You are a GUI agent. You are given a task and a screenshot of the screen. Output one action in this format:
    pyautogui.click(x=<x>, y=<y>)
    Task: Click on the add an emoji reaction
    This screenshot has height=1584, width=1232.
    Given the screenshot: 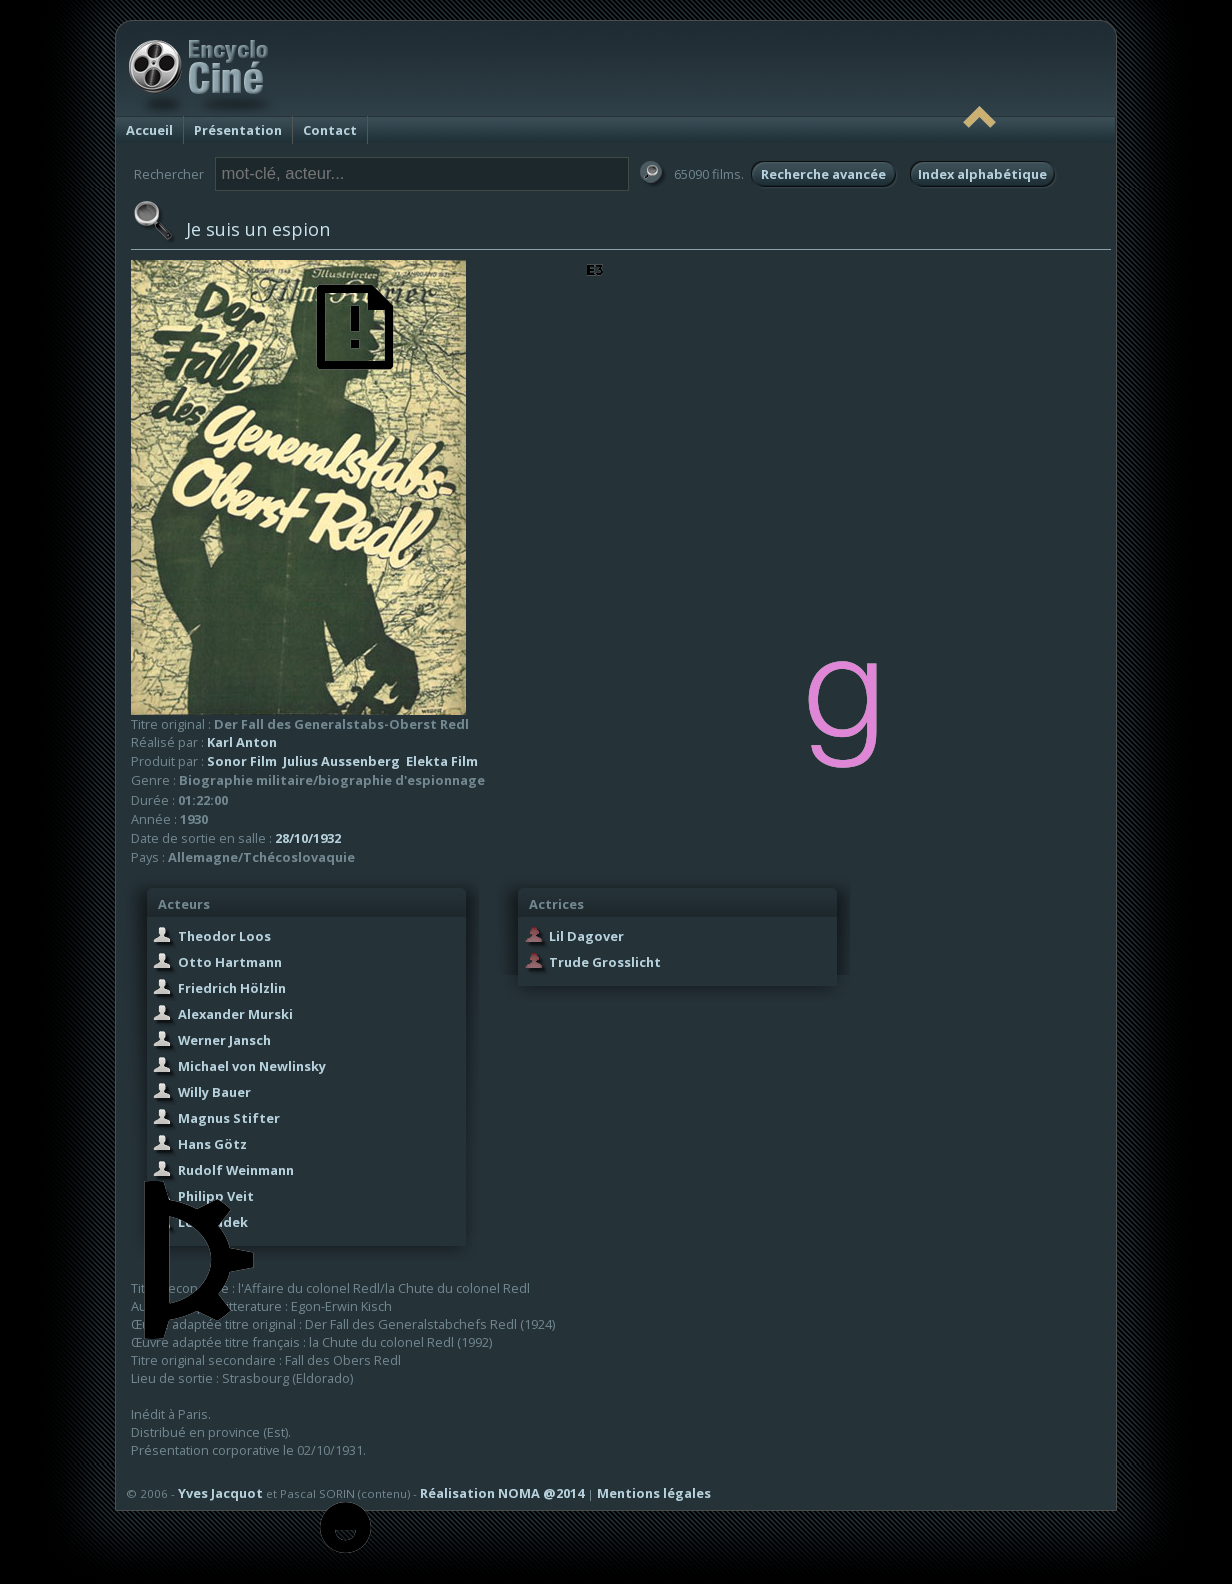 What is the action you would take?
    pyautogui.click(x=345, y=1527)
    